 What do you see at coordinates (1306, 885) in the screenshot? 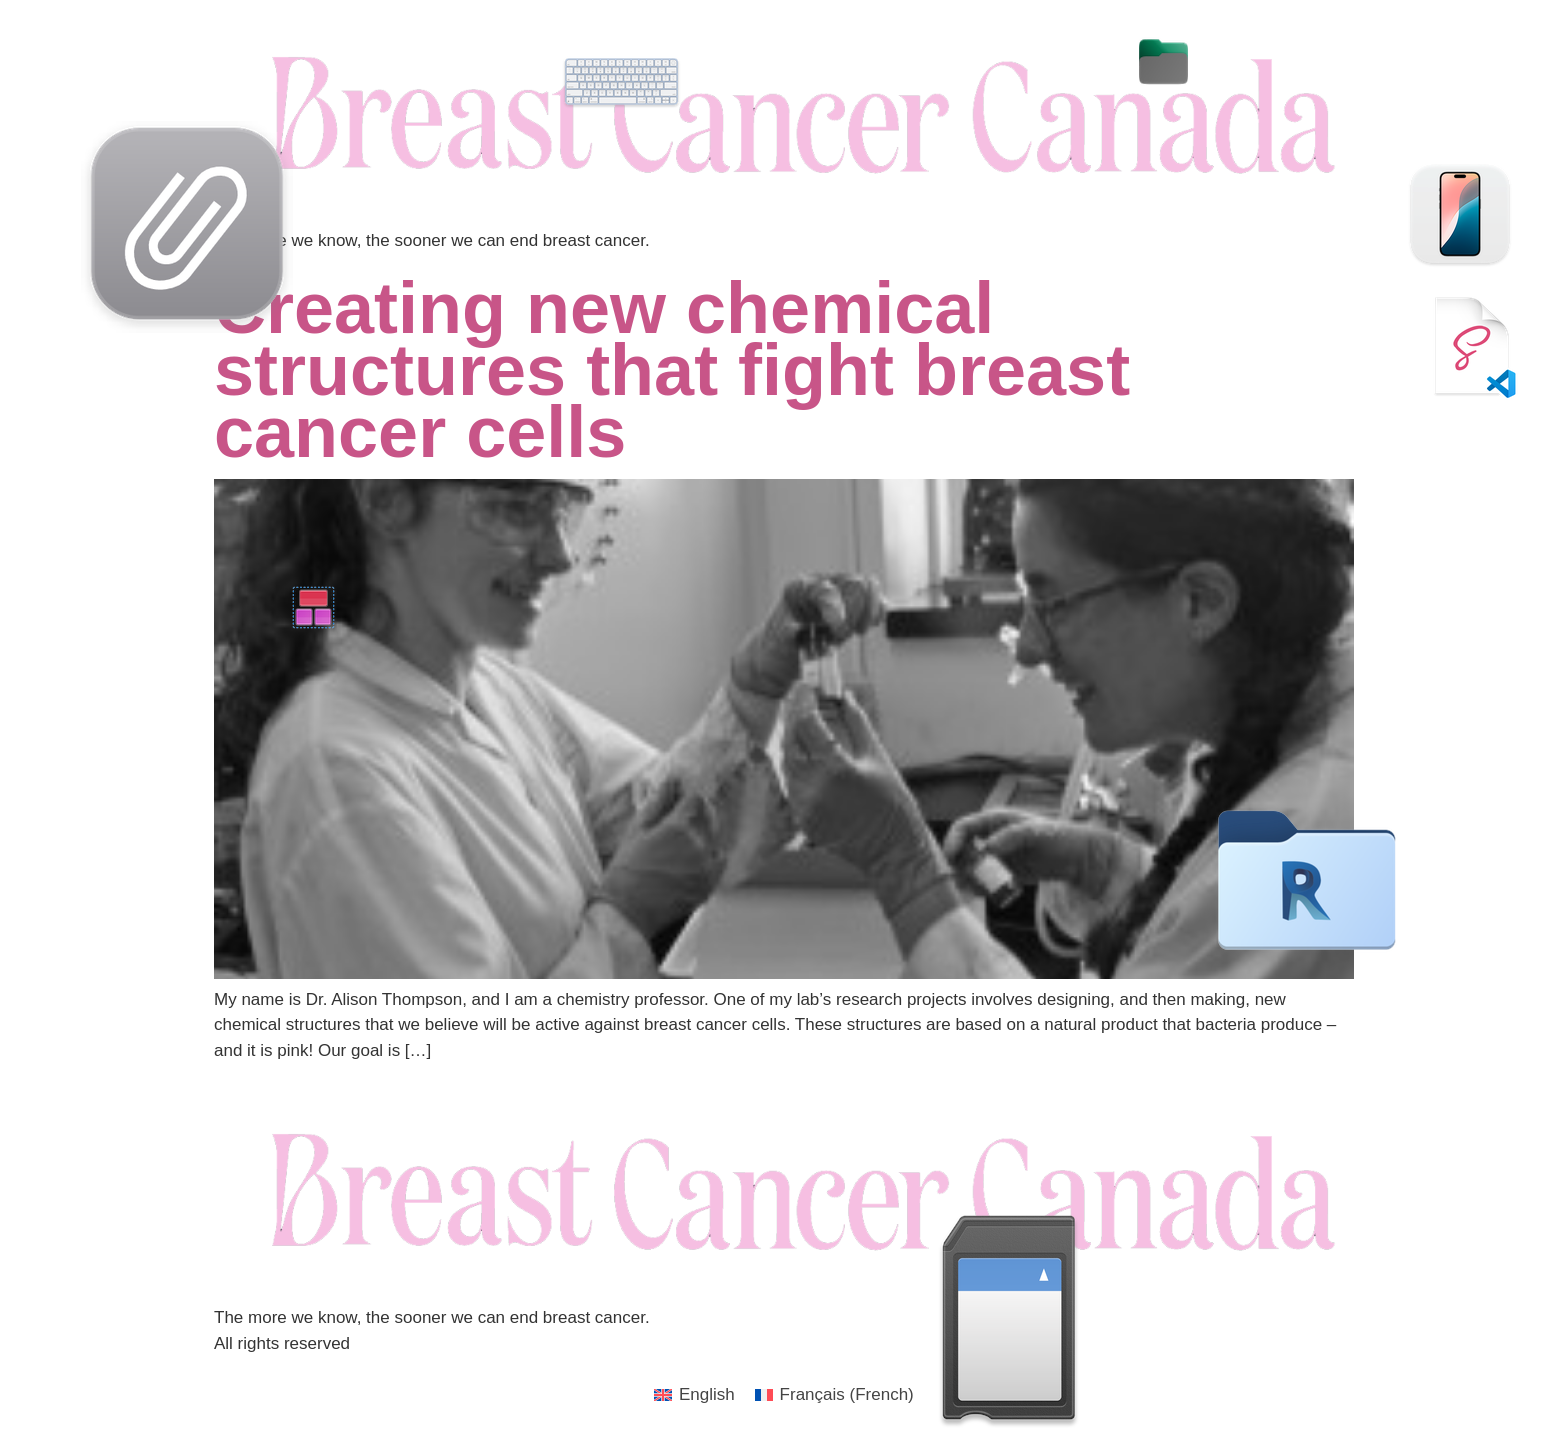
I see `folder containing Autodesk Revit project files` at bounding box center [1306, 885].